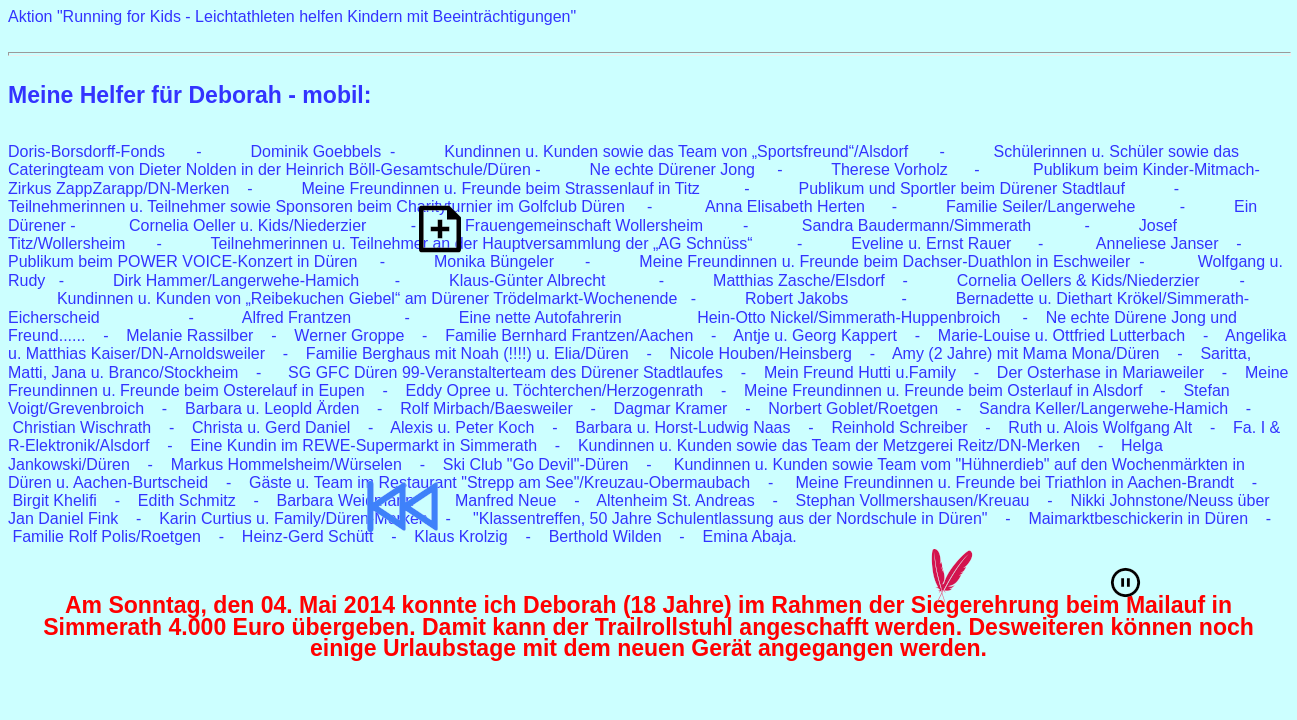 This screenshot has width=1297, height=720. What do you see at coordinates (1125, 582) in the screenshot?
I see `pause media playback` at bounding box center [1125, 582].